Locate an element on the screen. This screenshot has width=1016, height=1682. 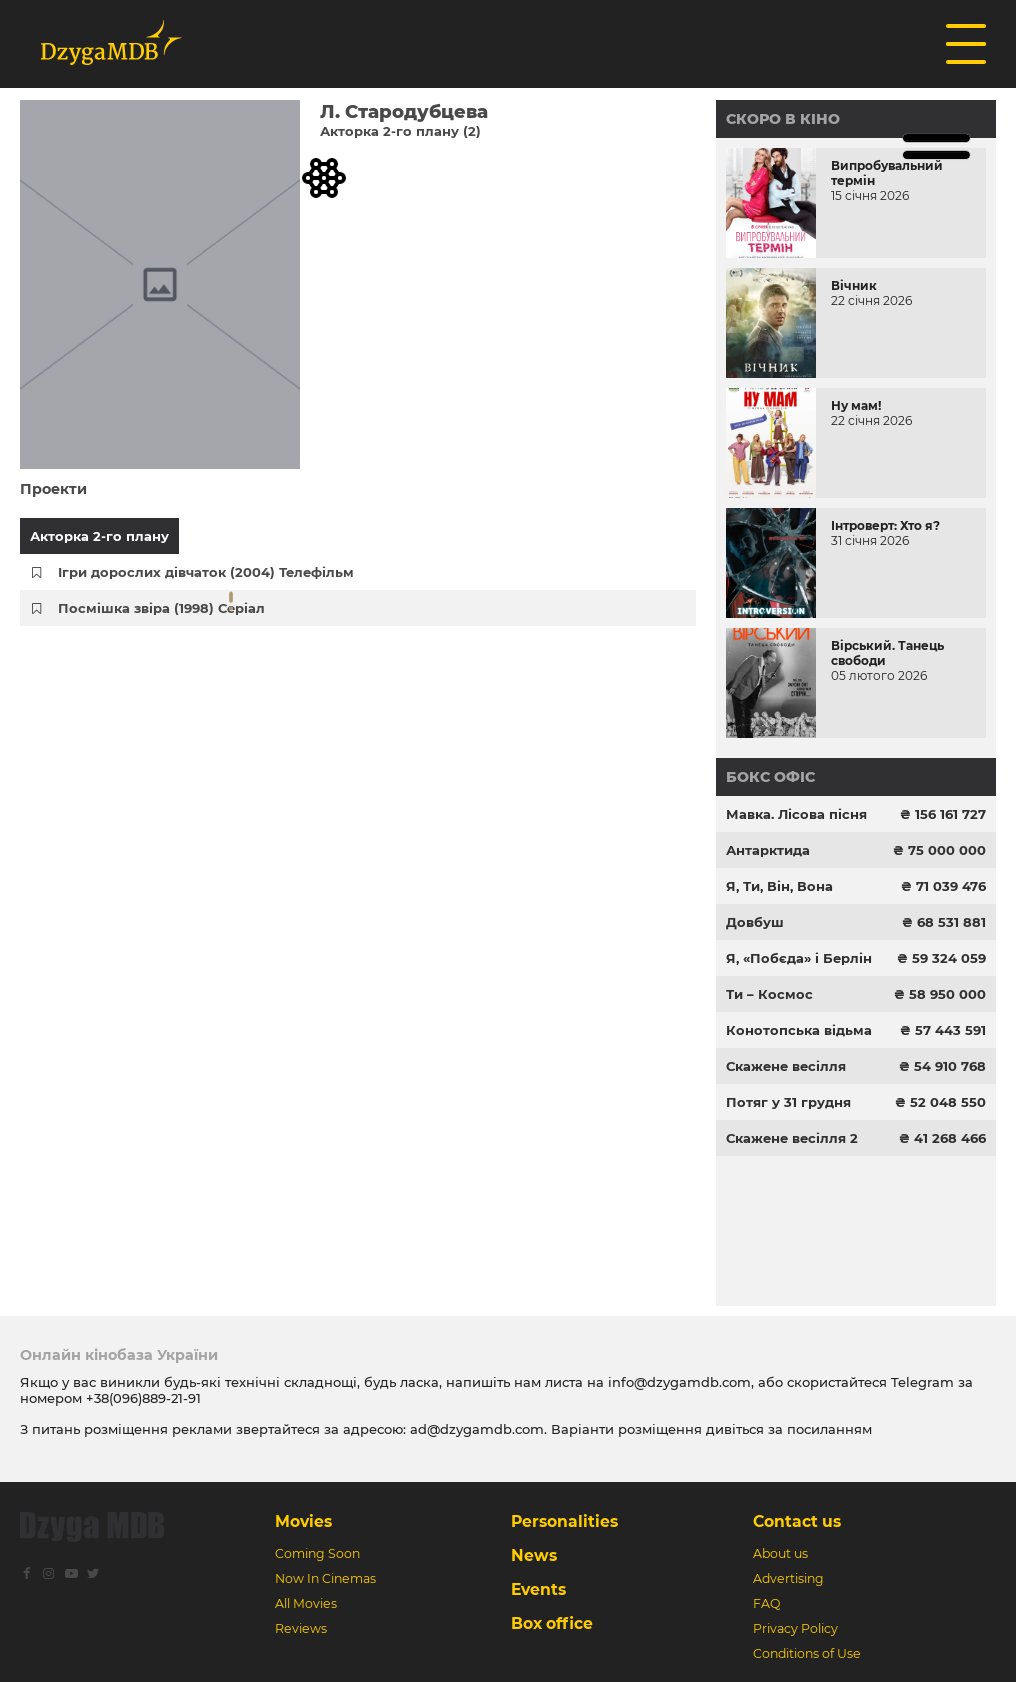
drag to reorder items in a list is located at coordinates (936, 146).